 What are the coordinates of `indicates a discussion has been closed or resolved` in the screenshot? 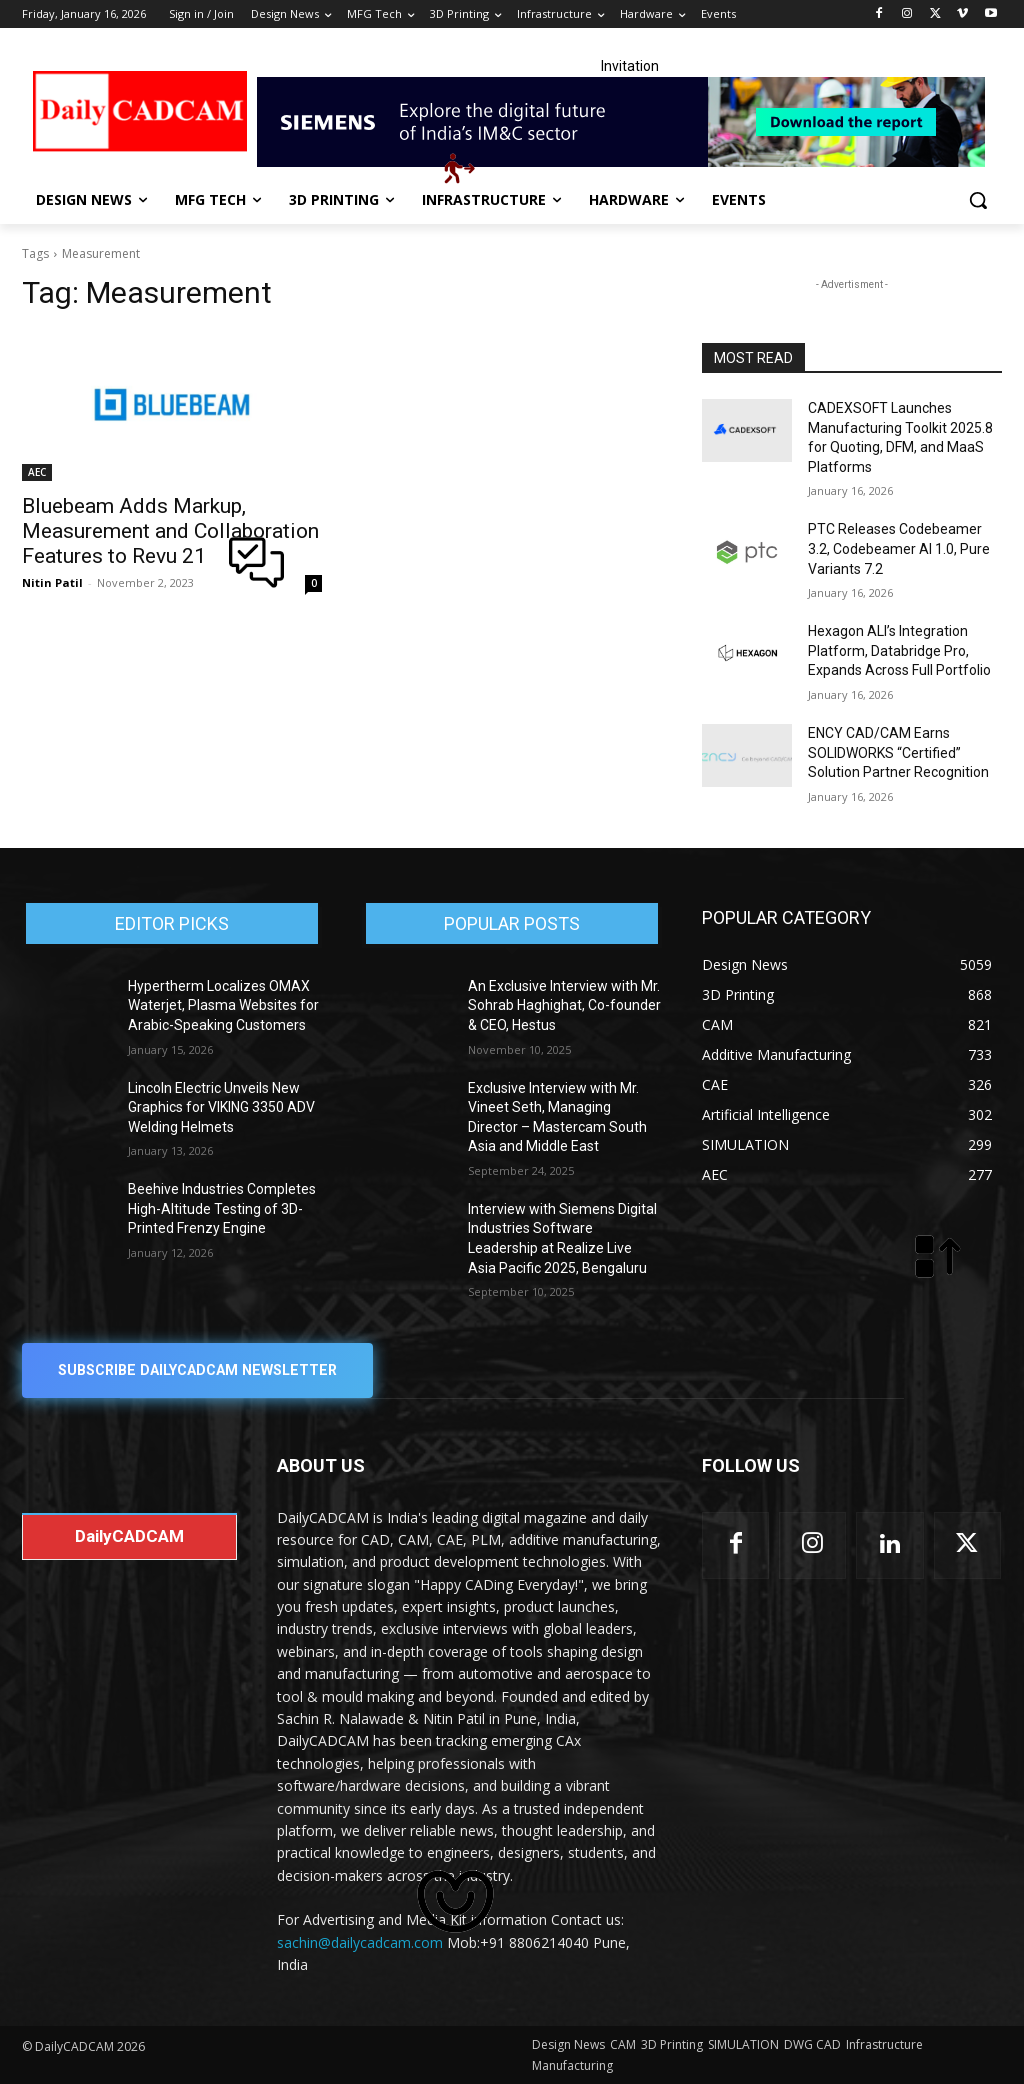 It's located at (256, 562).